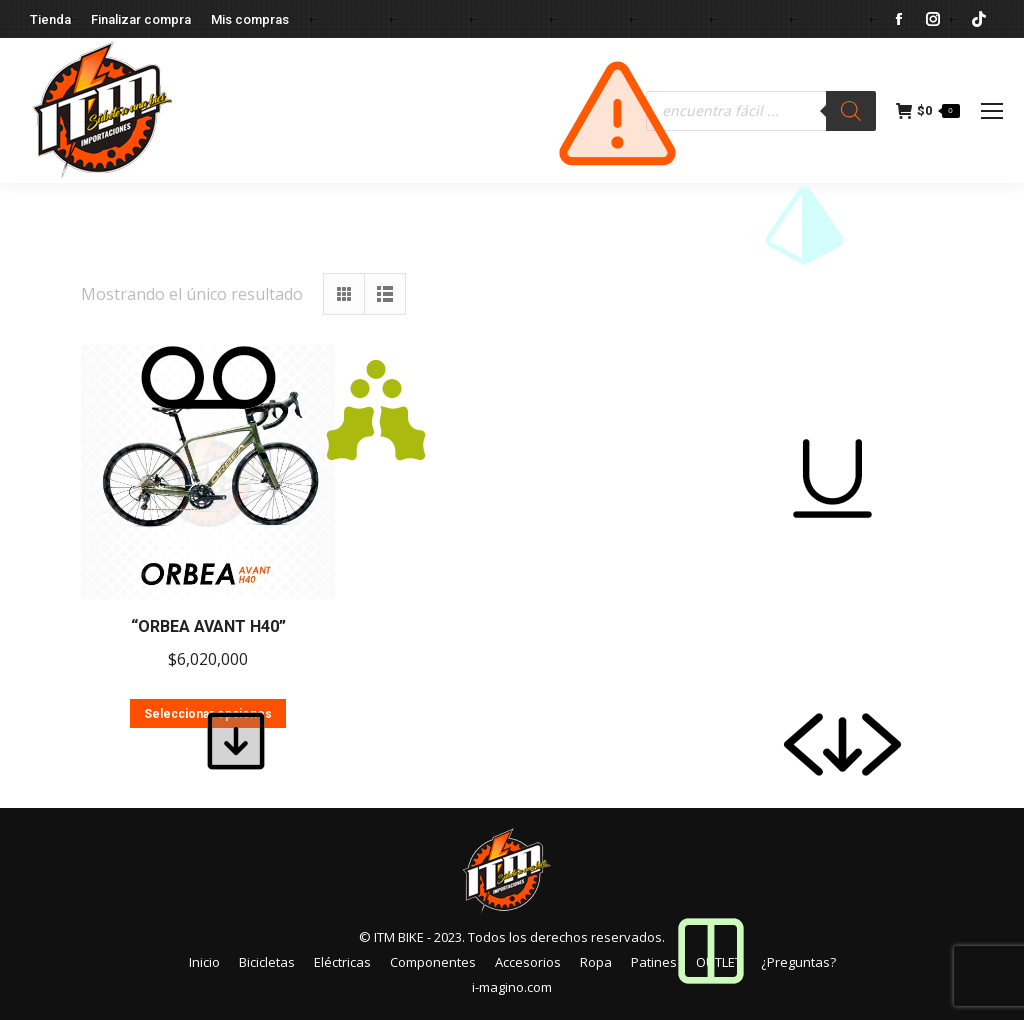 Image resolution: width=1024 pixels, height=1020 pixels. I want to click on download file or content, so click(236, 741).